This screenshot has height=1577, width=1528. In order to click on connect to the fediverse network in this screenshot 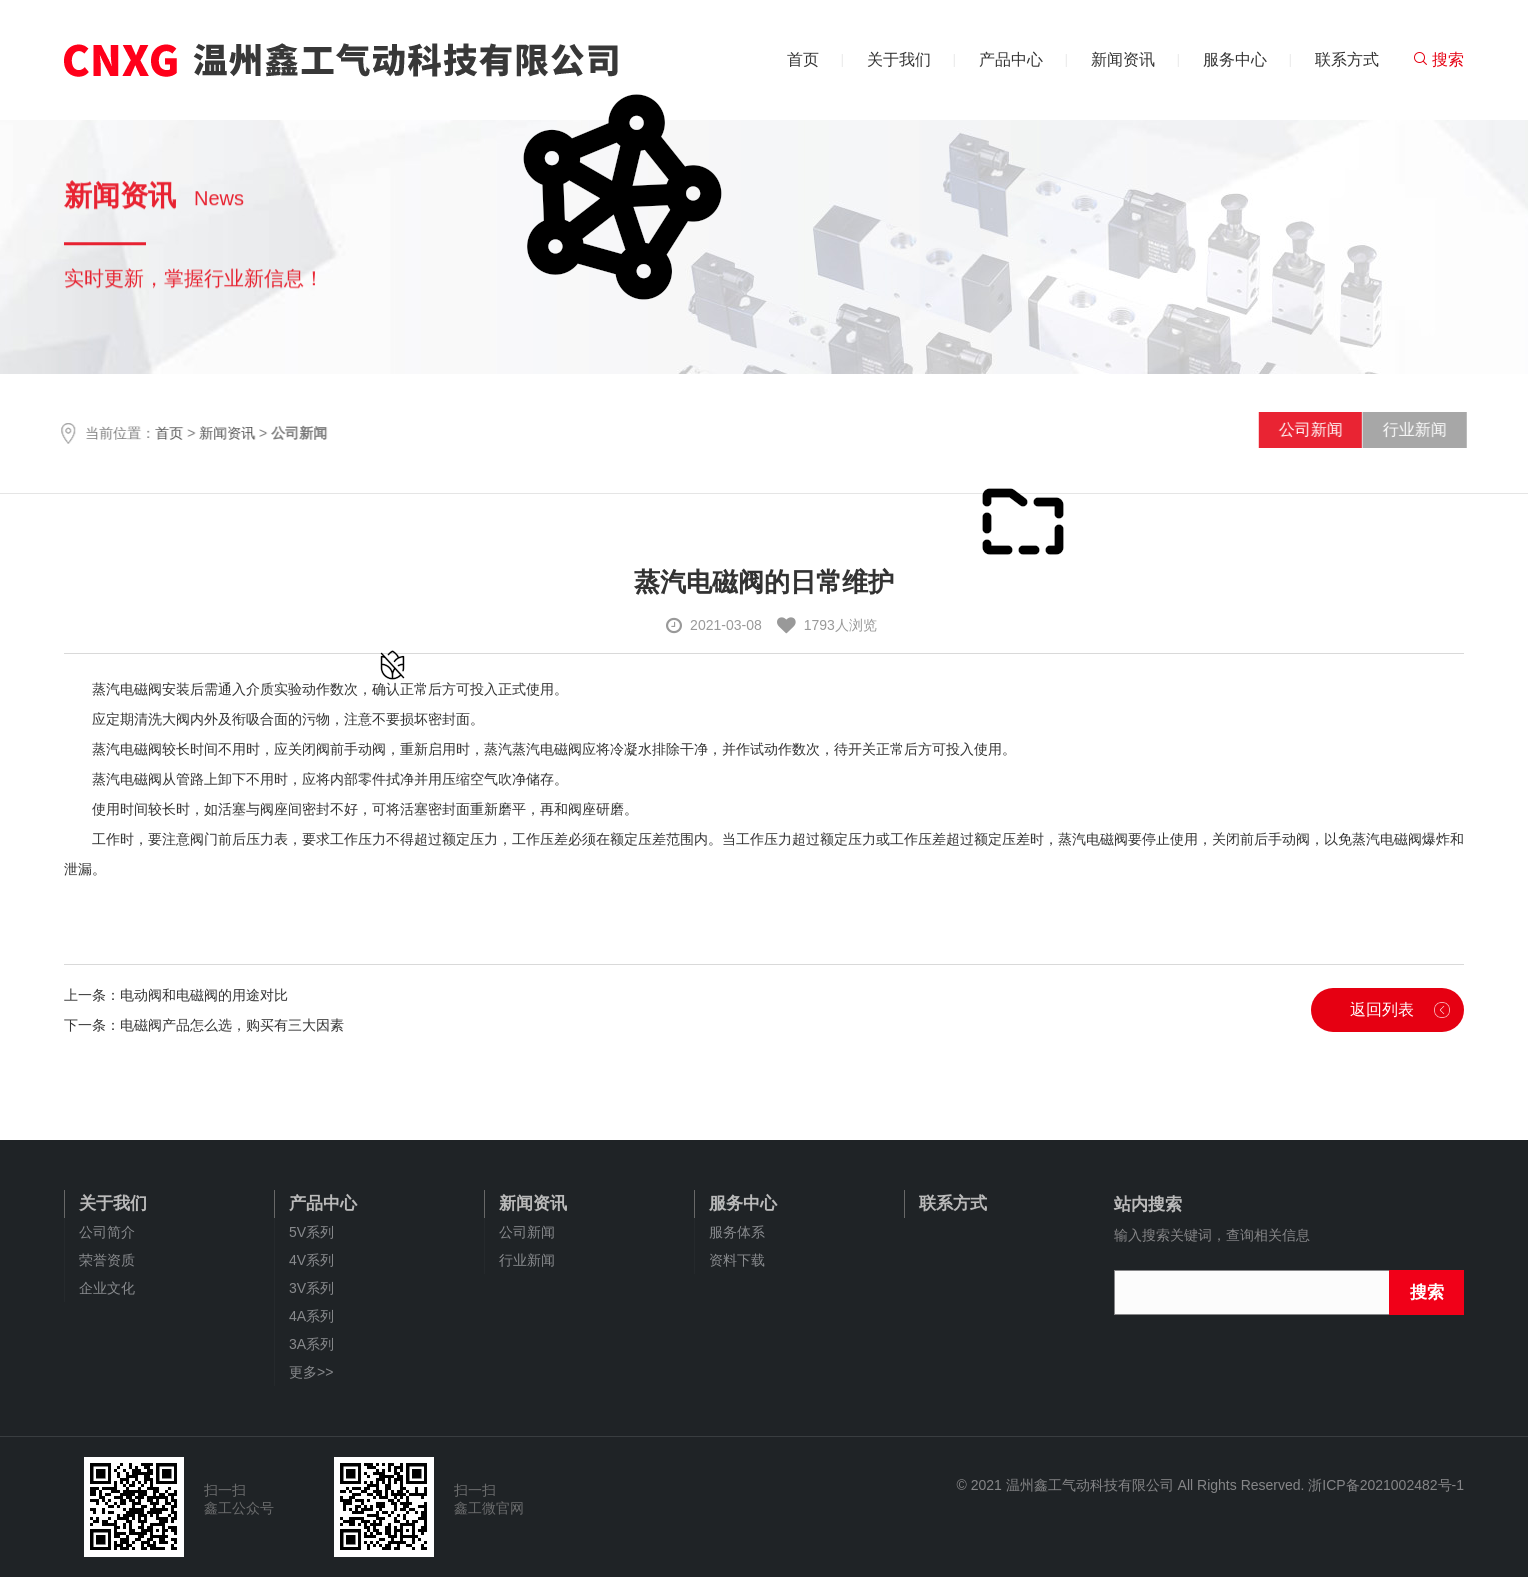, I will do `click(619, 197)`.